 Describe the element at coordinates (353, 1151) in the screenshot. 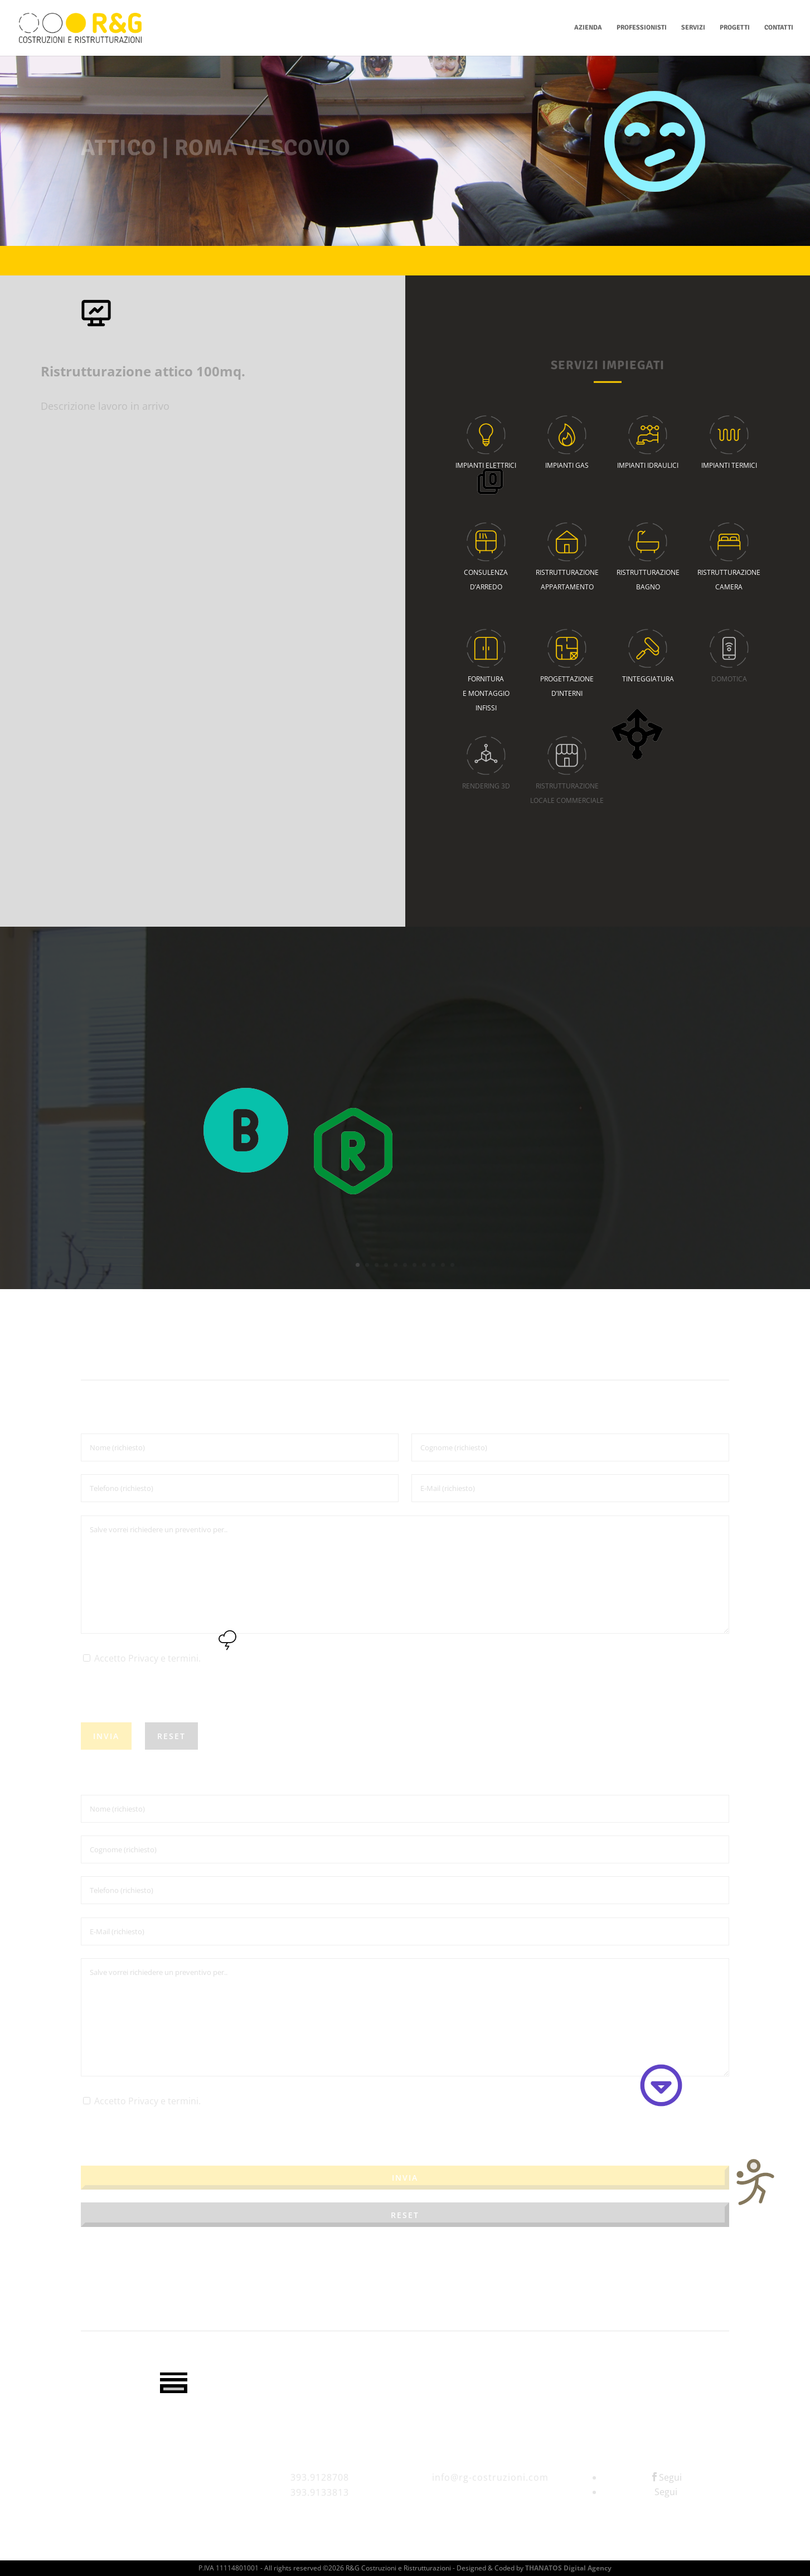

I see `indicates a hexagonal badge or label with "R" designation` at that location.